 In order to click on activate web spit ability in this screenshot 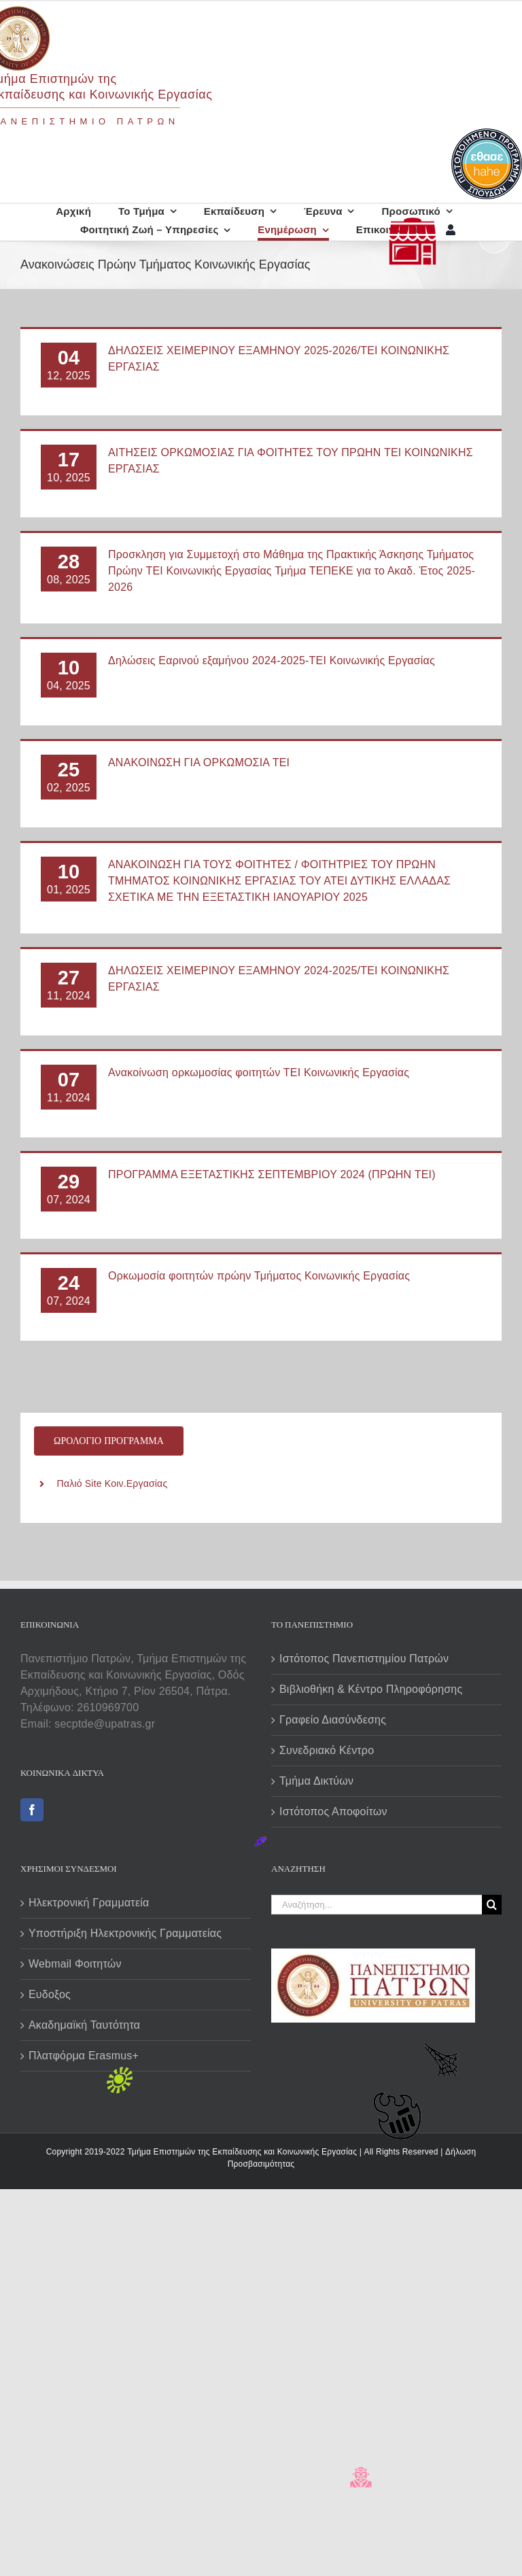, I will do `click(440, 2059)`.